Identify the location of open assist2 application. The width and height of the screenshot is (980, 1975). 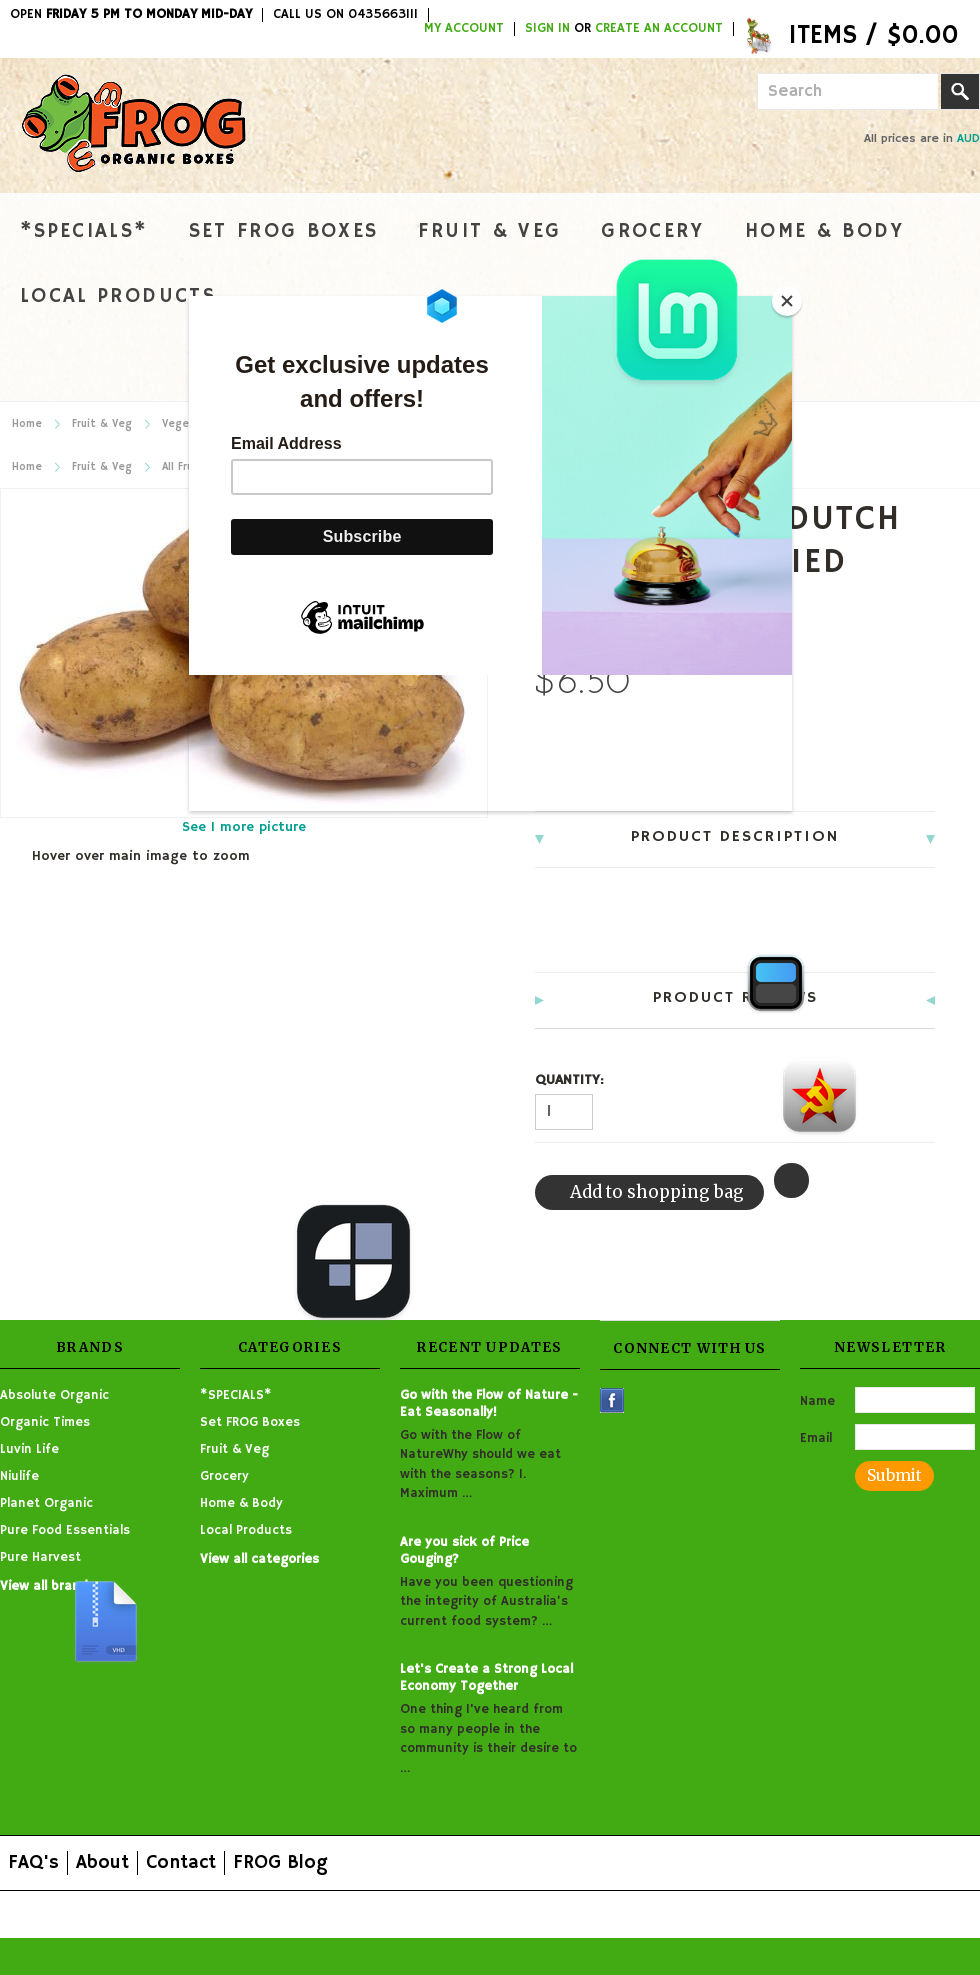
(442, 306).